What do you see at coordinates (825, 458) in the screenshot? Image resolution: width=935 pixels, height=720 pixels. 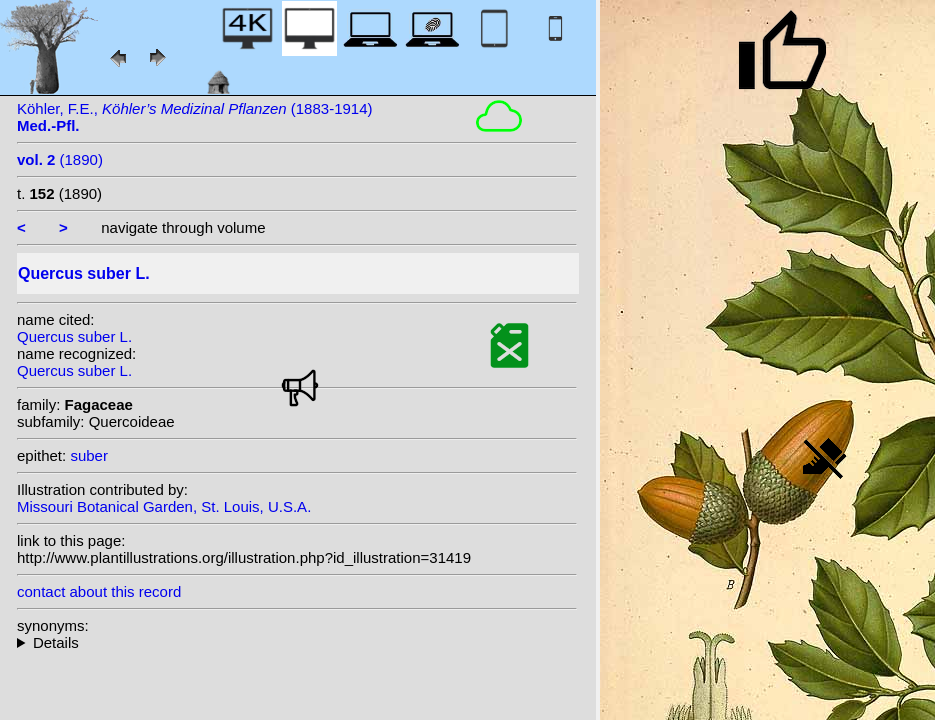 I see `indicates a restricted area where walking is prohibited` at bounding box center [825, 458].